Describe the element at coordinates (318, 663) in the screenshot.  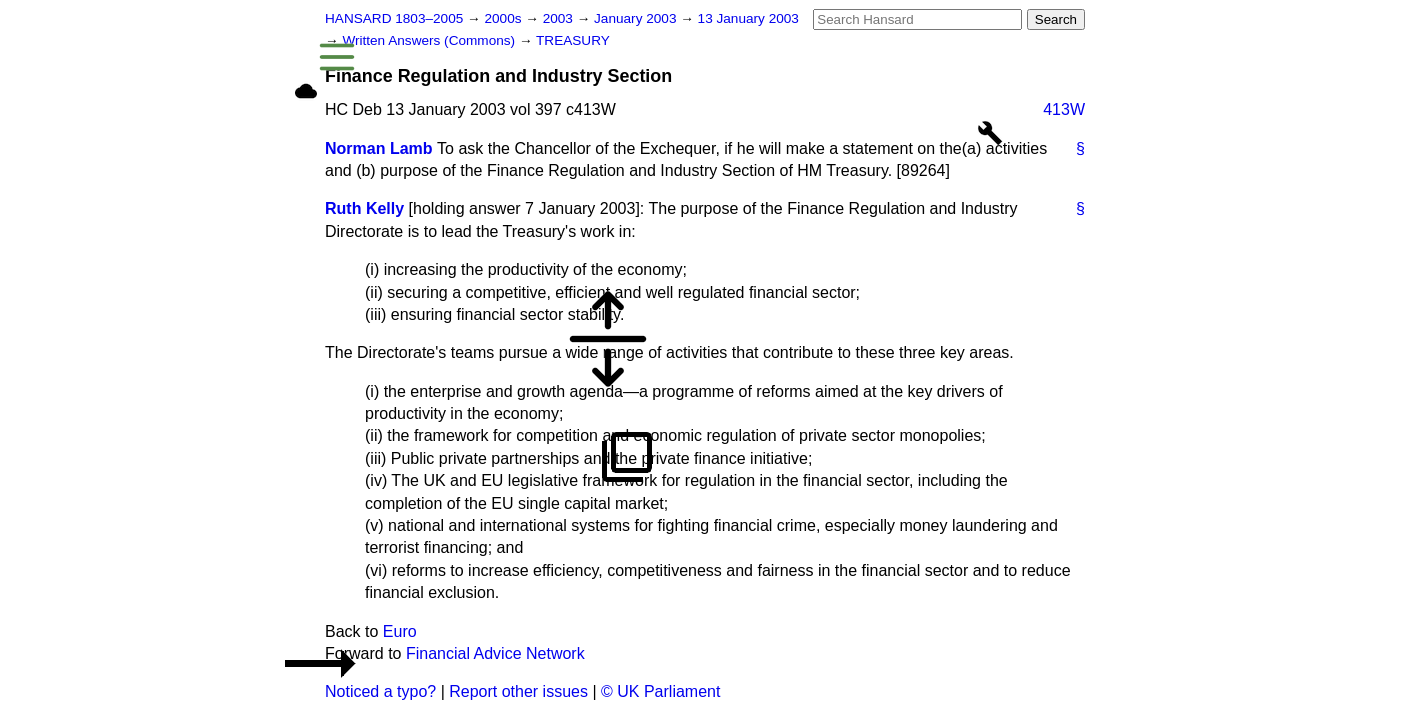
I see `indicates no change or stable trend` at that location.